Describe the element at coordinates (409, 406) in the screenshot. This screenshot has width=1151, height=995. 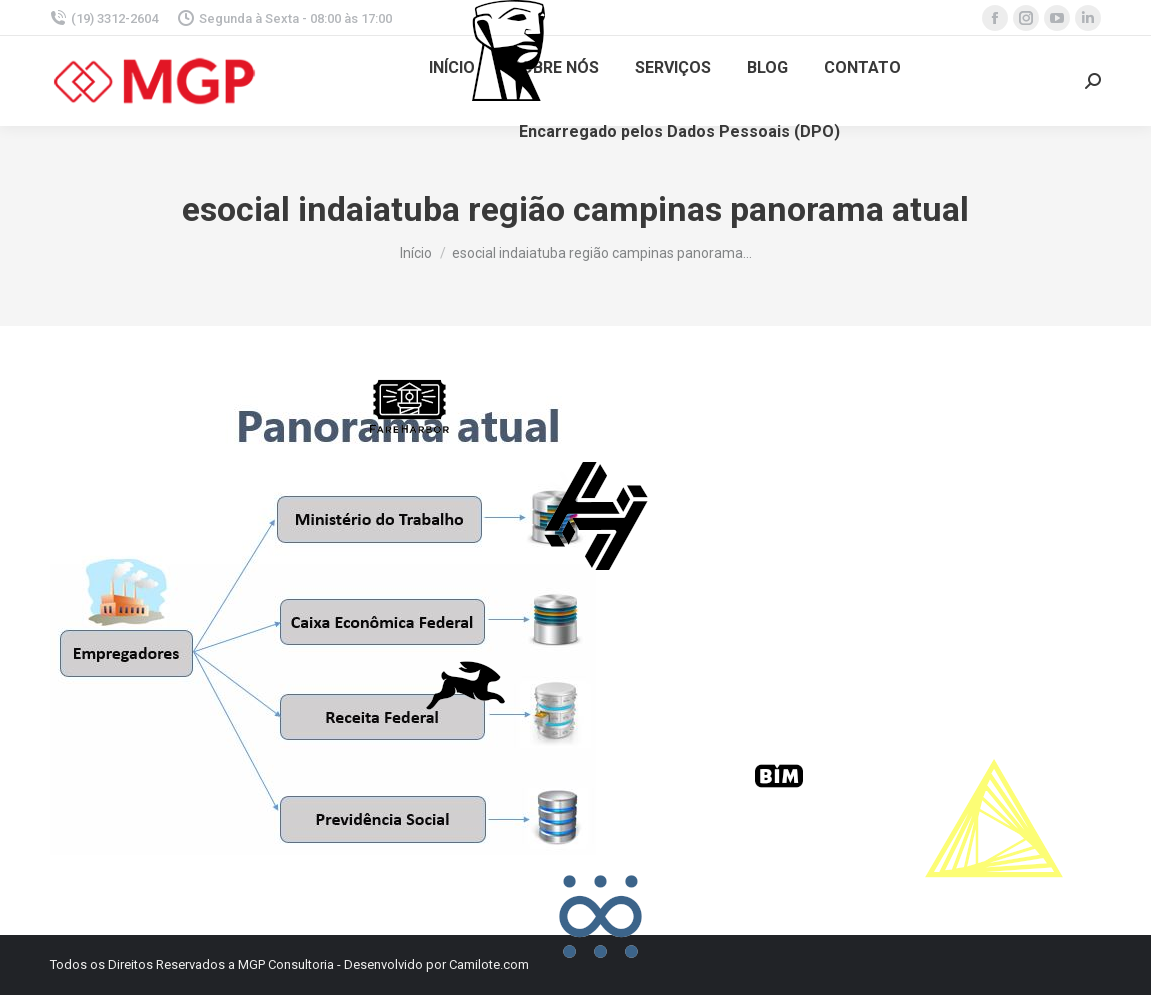
I see `access FareHarbor booking services` at that location.